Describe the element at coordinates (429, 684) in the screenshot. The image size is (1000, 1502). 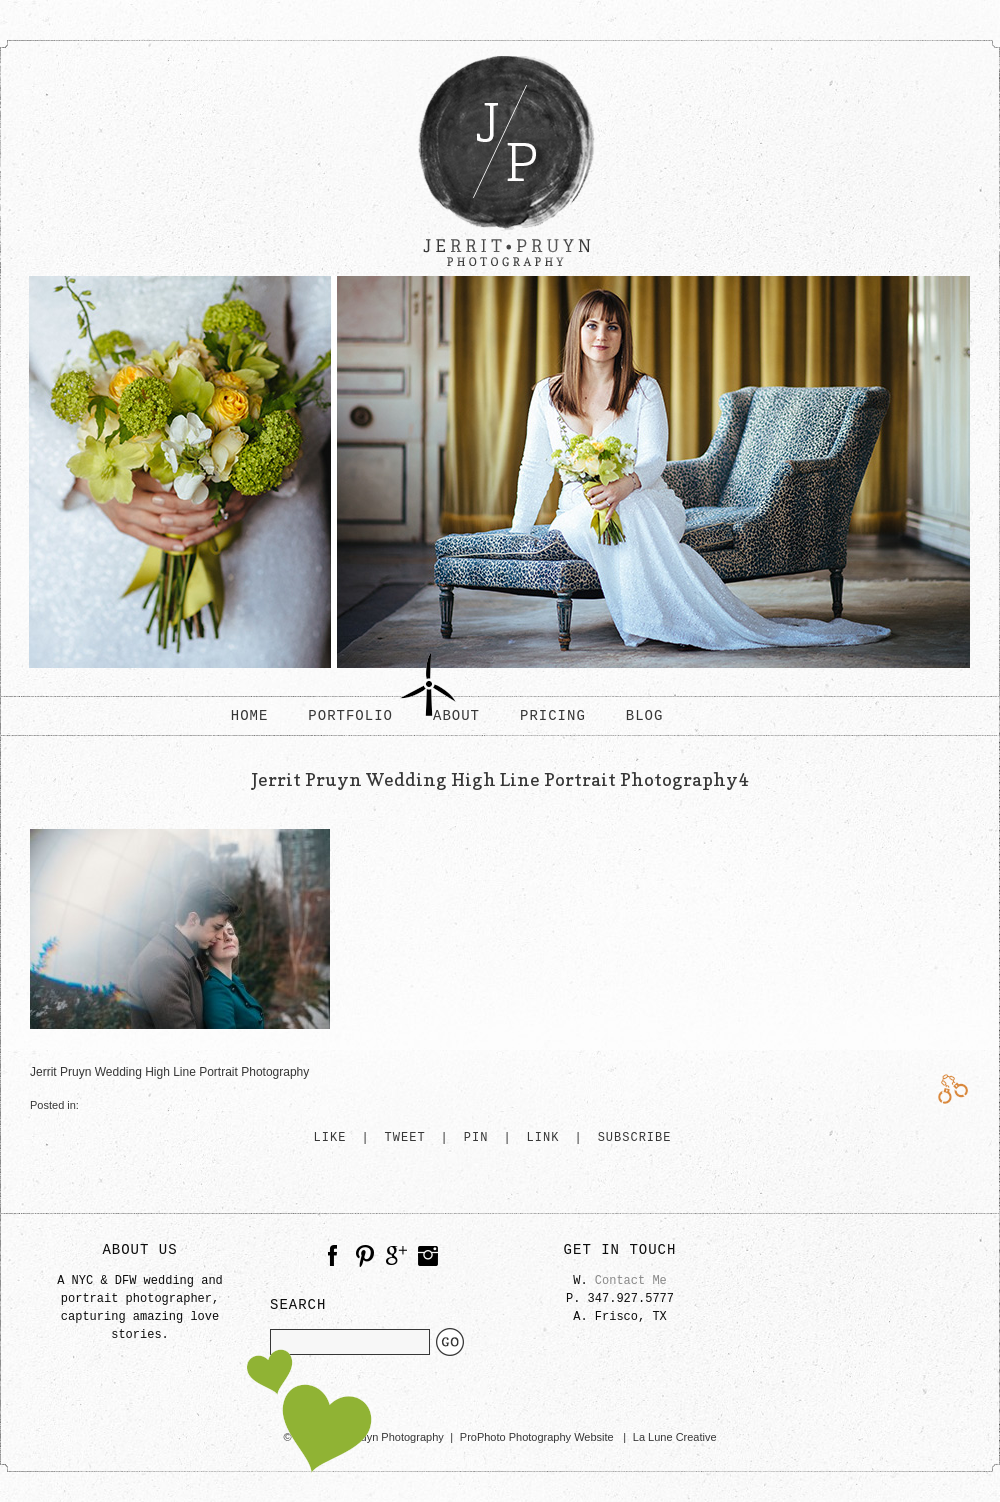
I see `wind turbine or wind energy indicator` at that location.